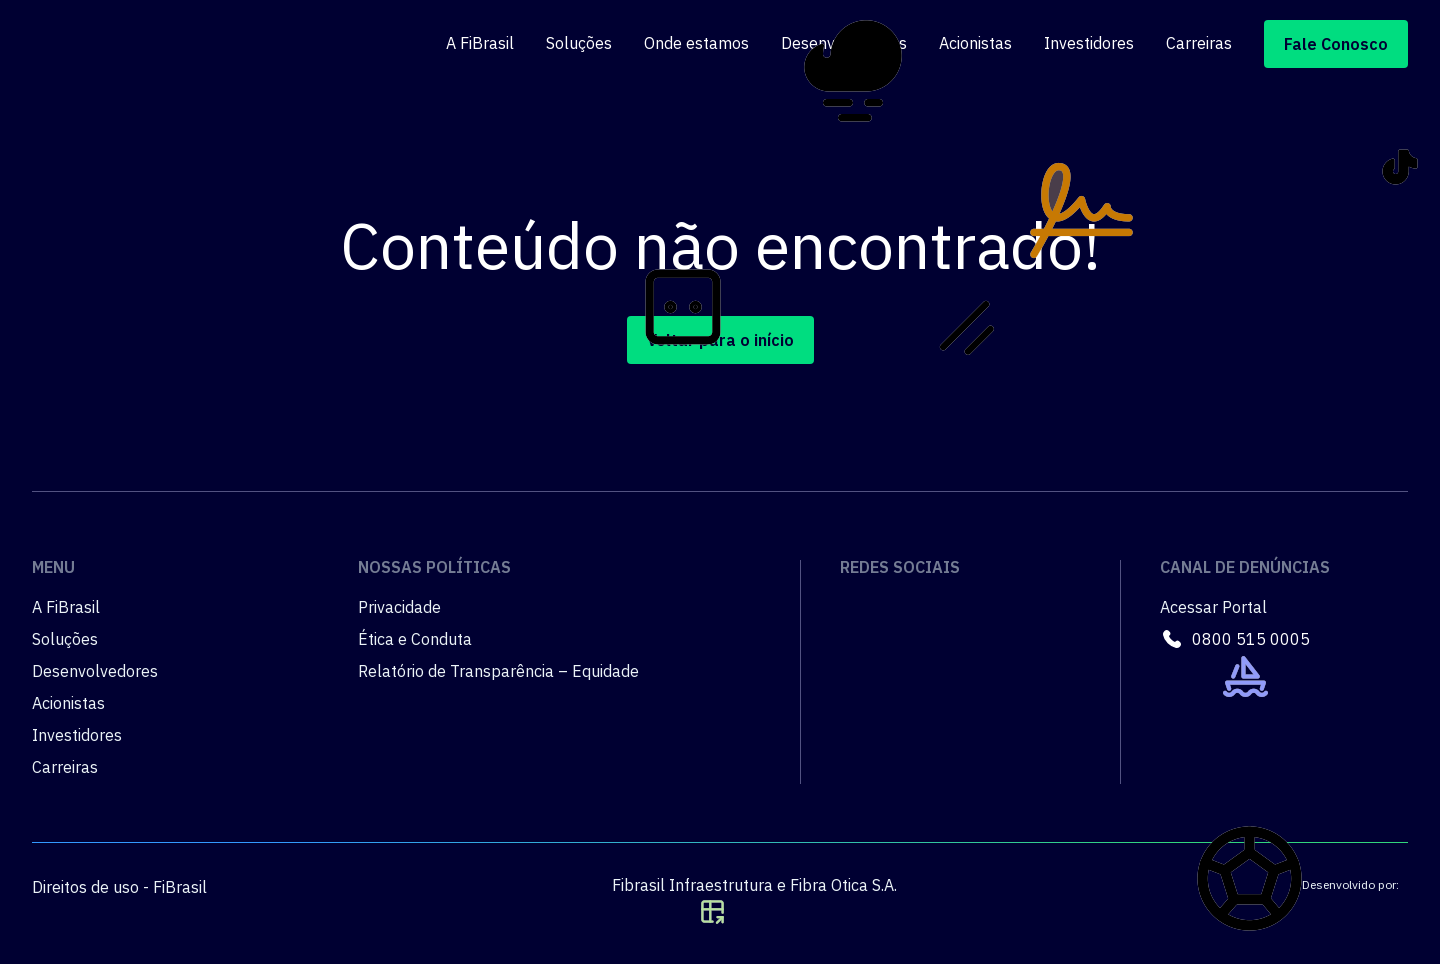 Image resolution: width=1440 pixels, height=964 pixels. Describe the element at coordinates (853, 69) in the screenshot. I see `indicates foggy weather conditions` at that location.